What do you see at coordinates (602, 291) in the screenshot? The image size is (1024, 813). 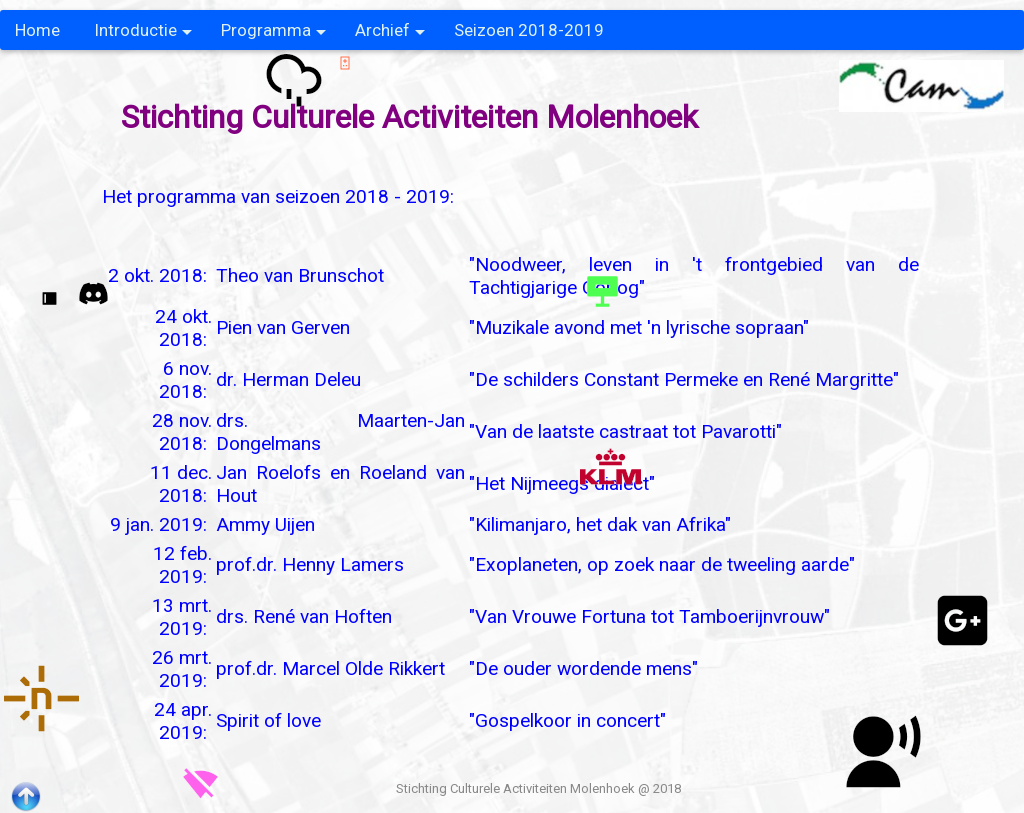 I see `indicates a reserved or held item` at bounding box center [602, 291].